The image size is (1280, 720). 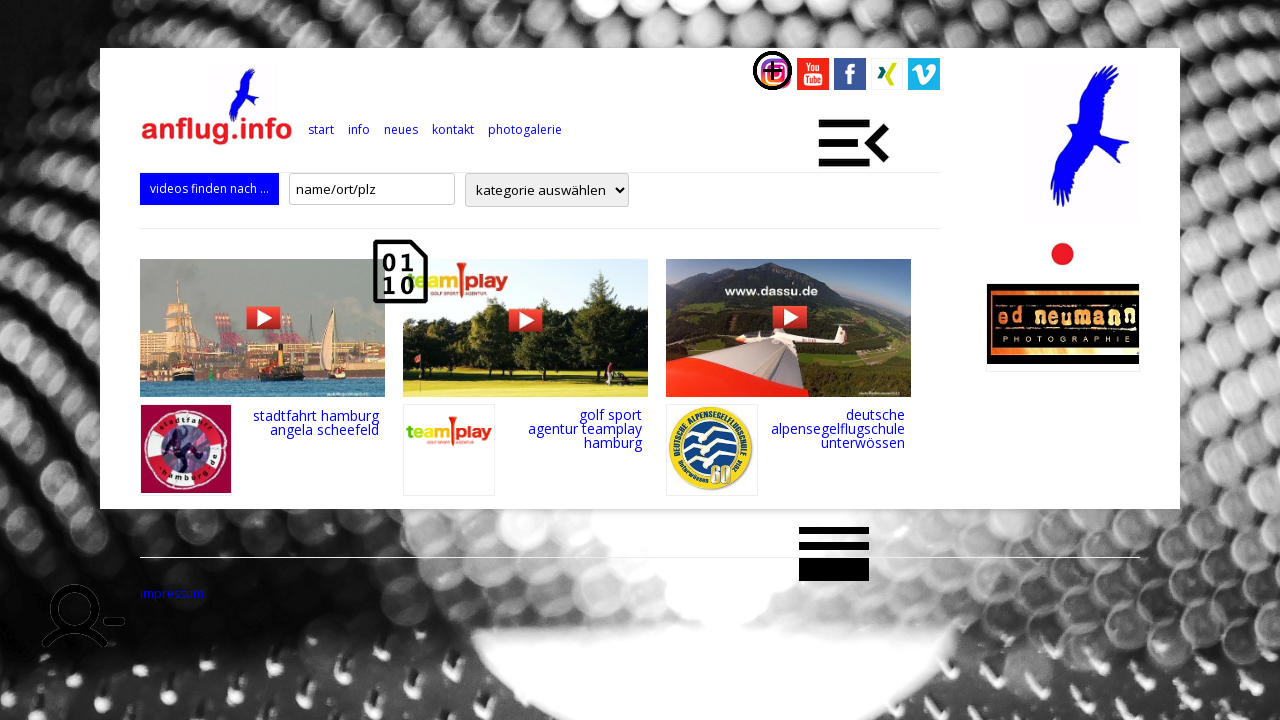 What do you see at coordinates (772, 70) in the screenshot?
I see `add a new item or entry` at bounding box center [772, 70].